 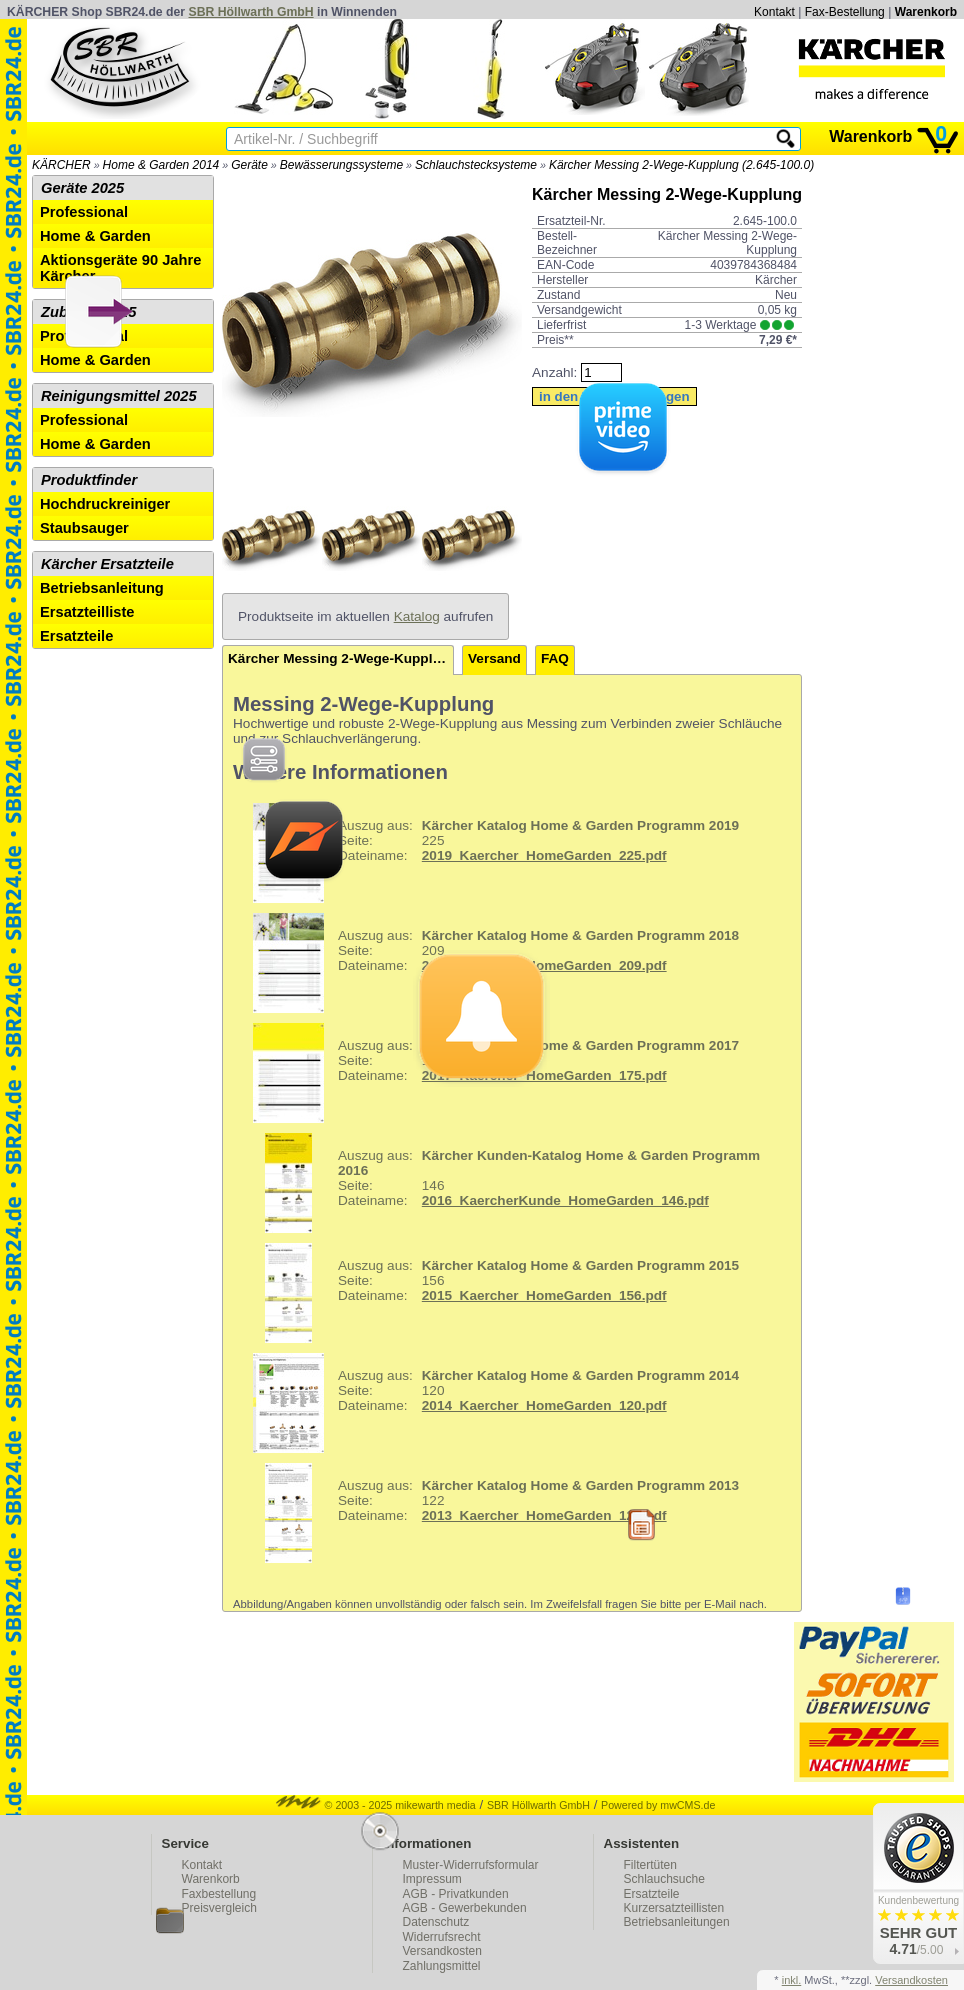 What do you see at coordinates (623, 427) in the screenshot?
I see `open Amazon Prime Video app` at bounding box center [623, 427].